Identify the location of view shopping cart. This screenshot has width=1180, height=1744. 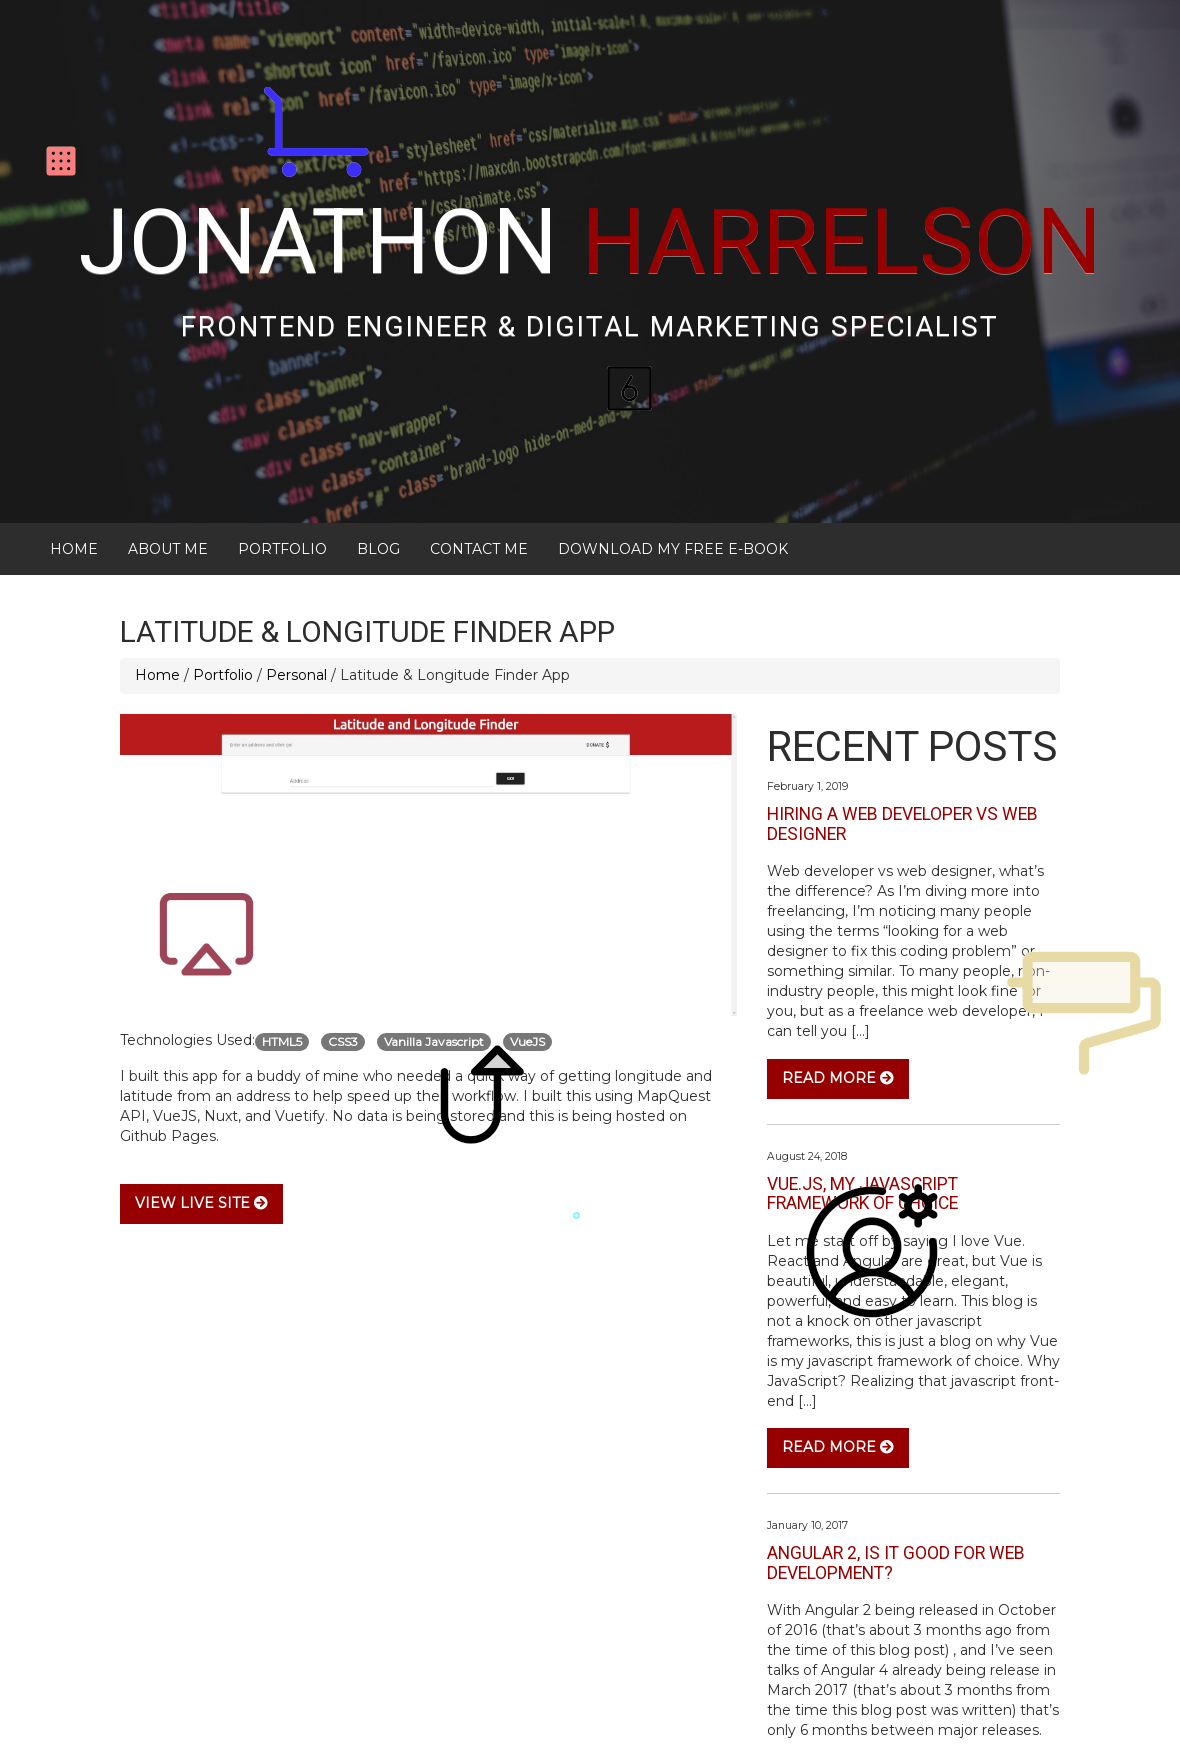
(314, 126).